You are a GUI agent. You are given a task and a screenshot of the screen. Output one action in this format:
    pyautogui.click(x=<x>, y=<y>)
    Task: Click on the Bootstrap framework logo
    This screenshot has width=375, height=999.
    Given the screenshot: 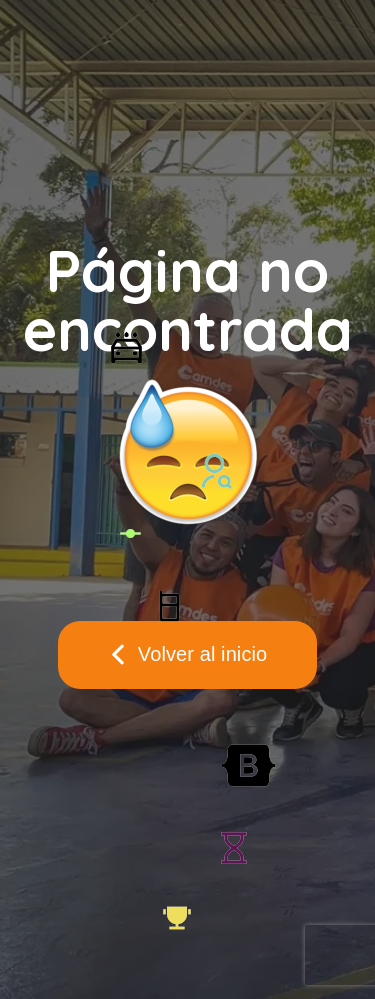 What is the action you would take?
    pyautogui.click(x=248, y=765)
    